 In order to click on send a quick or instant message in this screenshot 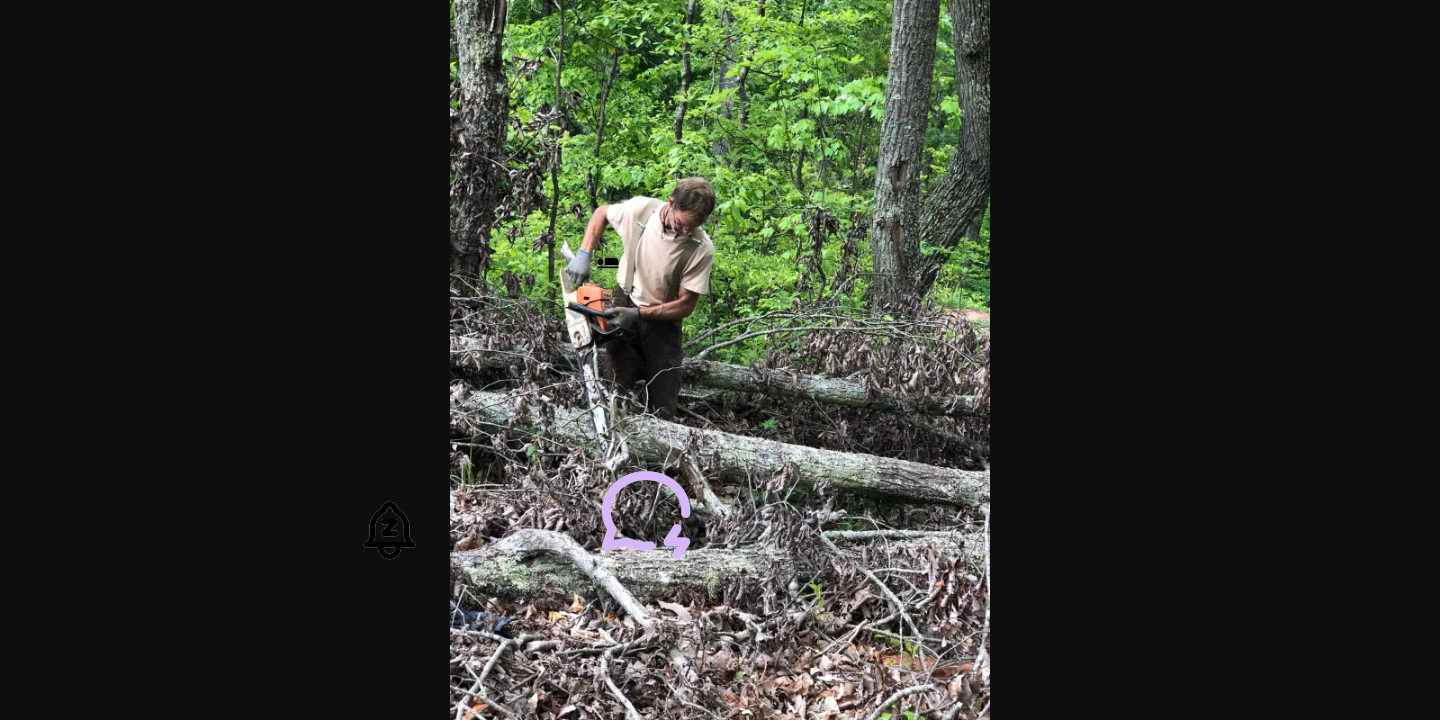, I will do `click(646, 511)`.